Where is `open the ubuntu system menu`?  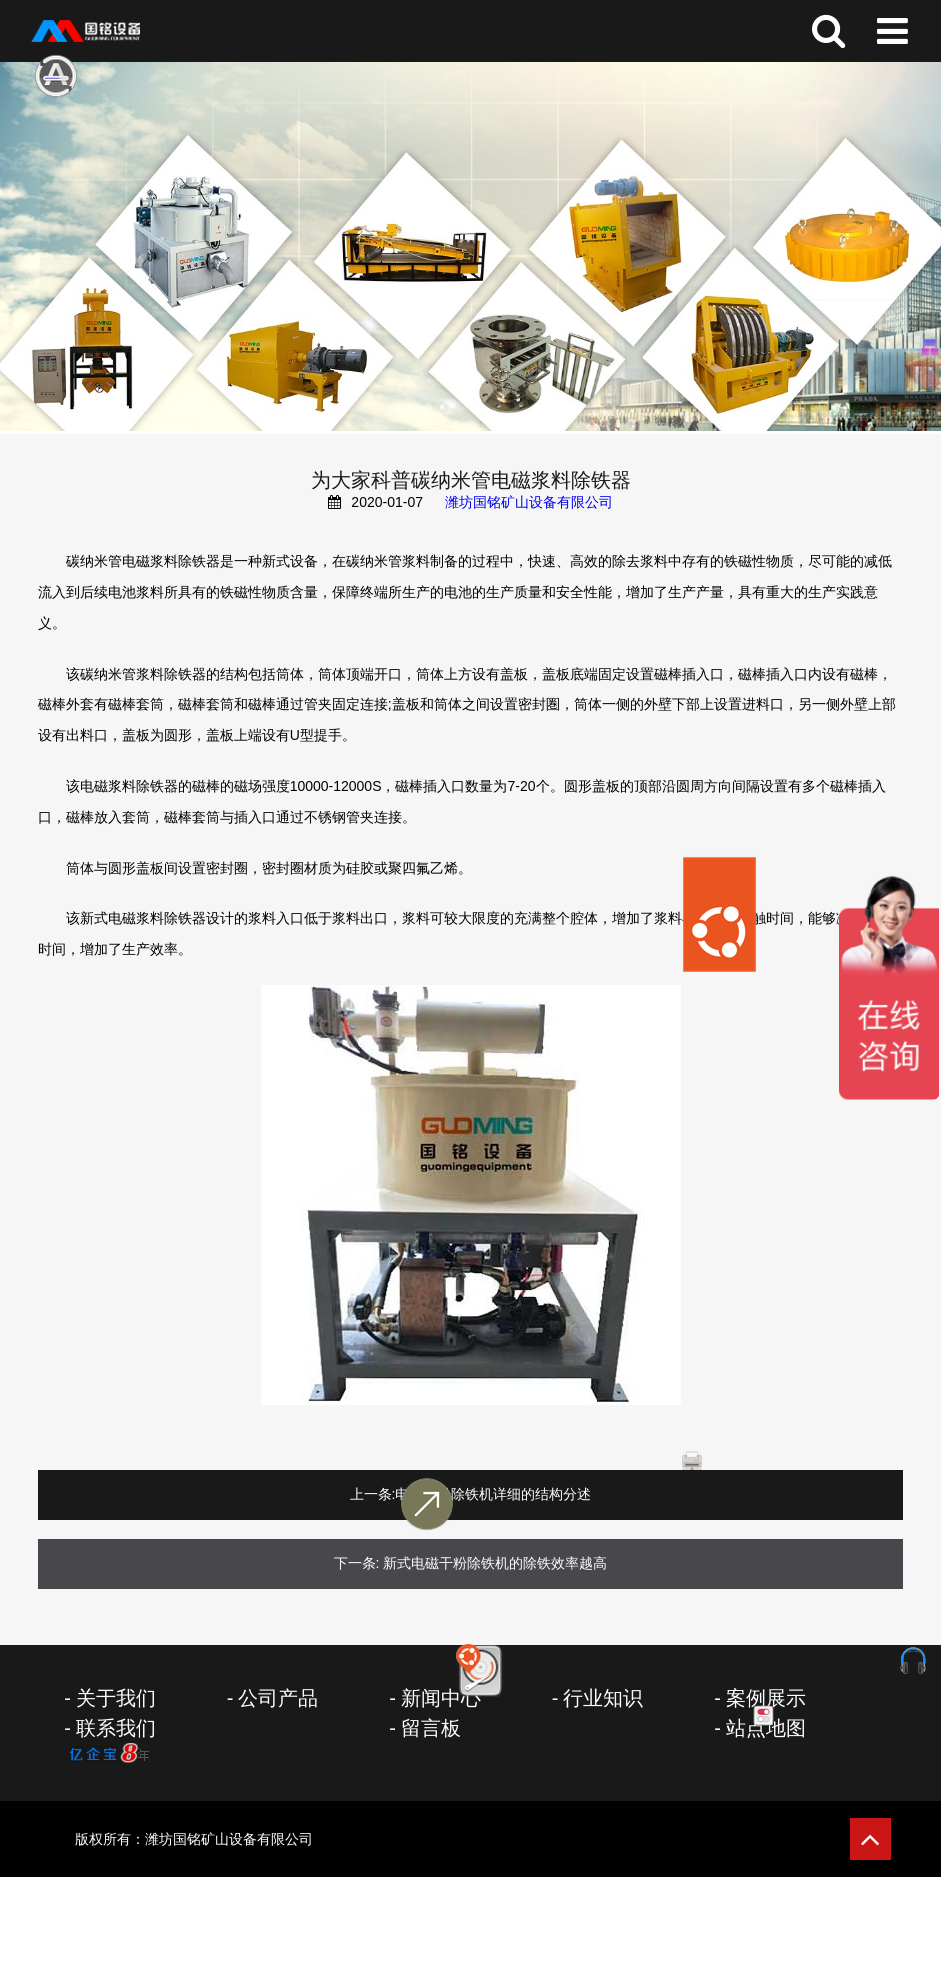 open the ubuntu system menu is located at coordinates (719, 914).